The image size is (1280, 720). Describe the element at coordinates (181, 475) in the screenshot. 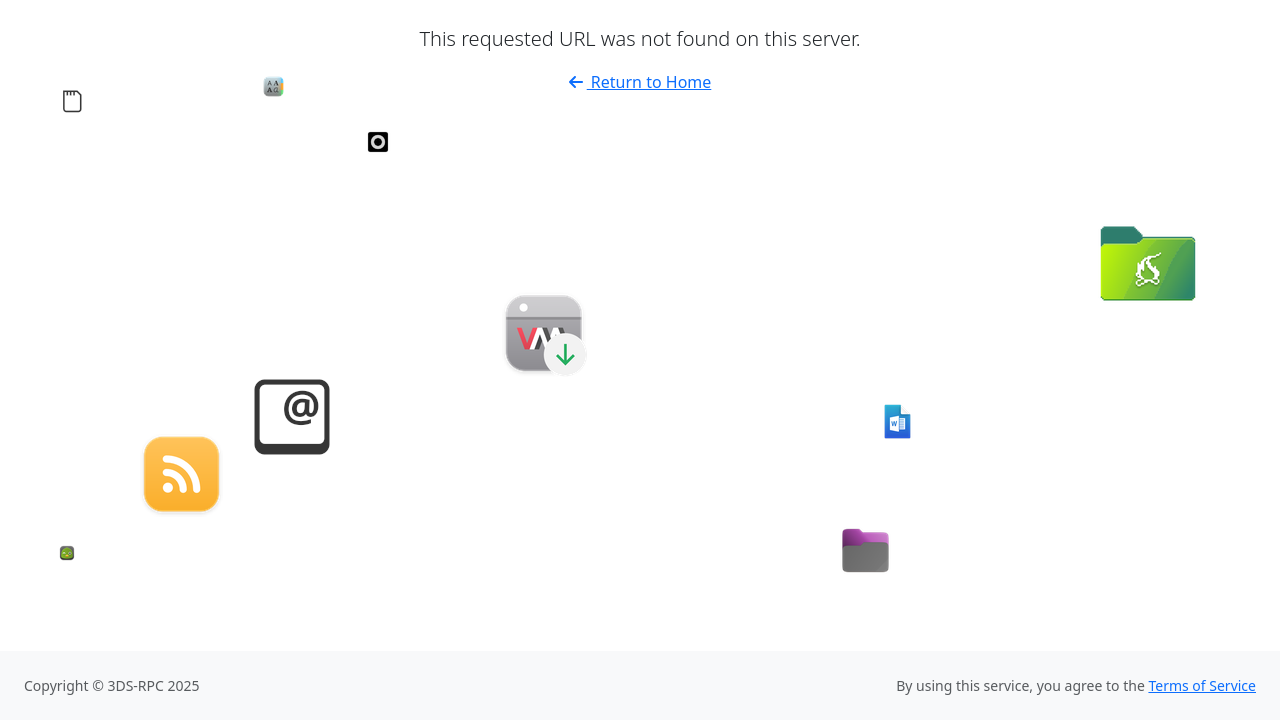

I see `access RSS feed settings` at that location.